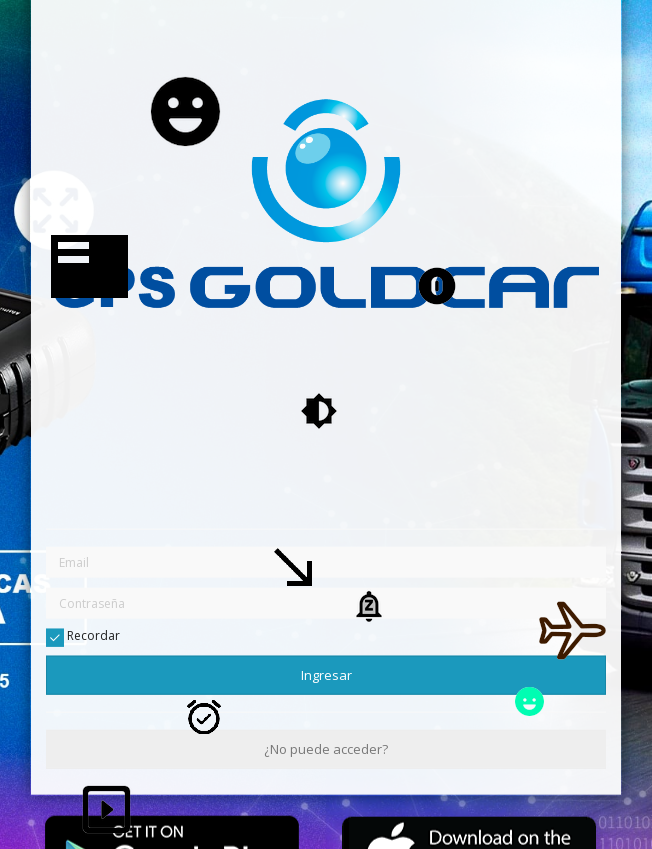  Describe the element at coordinates (572, 630) in the screenshot. I see `enable airplane mode` at that location.